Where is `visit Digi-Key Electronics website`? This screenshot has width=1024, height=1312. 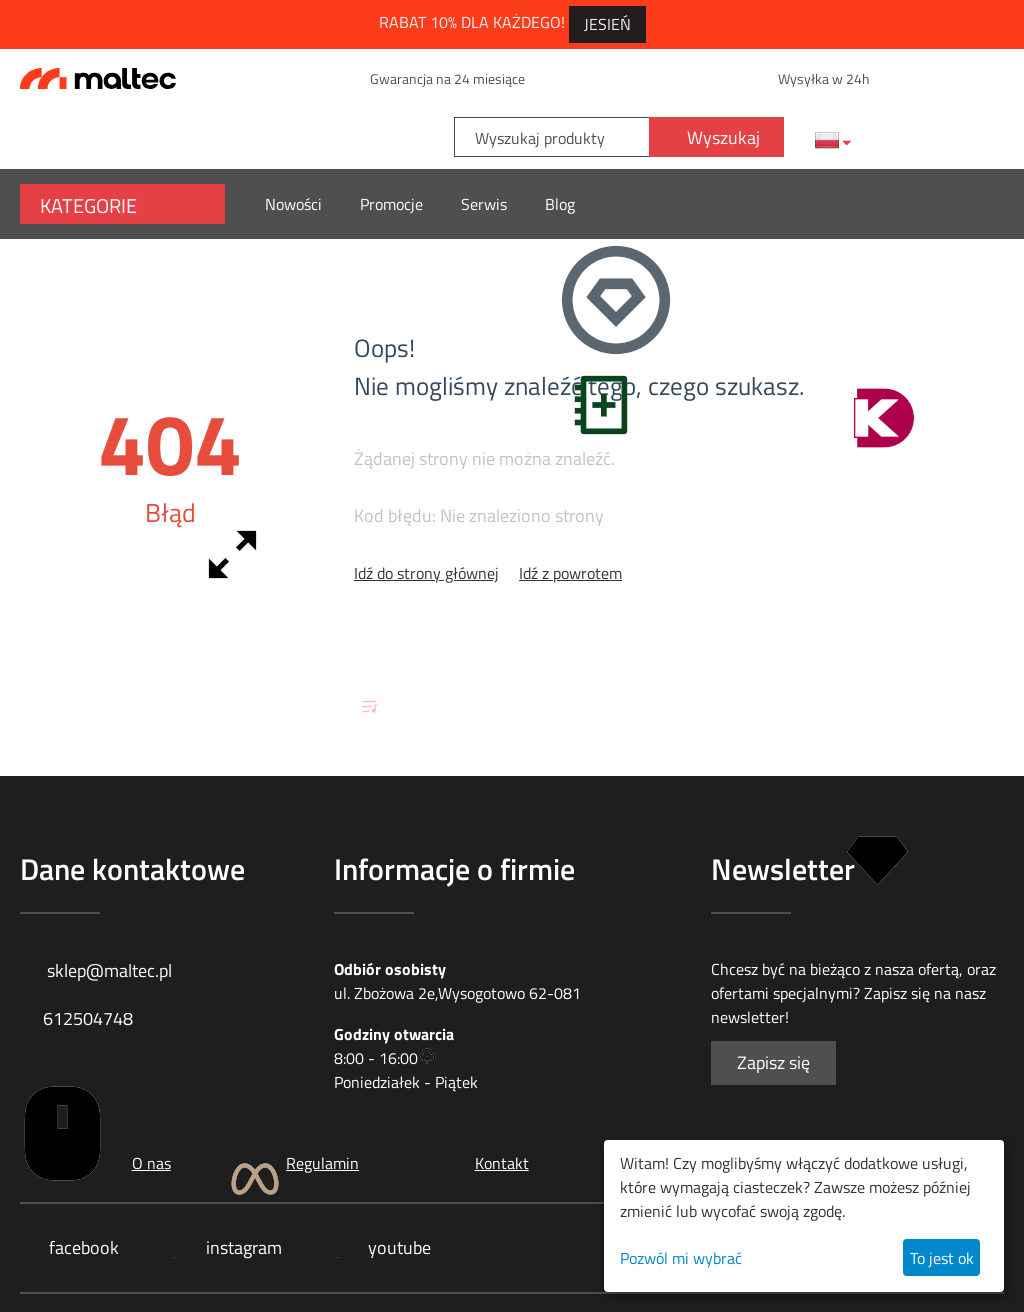 visit Digi-Key Electronics website is located at coordinates (884, 418).